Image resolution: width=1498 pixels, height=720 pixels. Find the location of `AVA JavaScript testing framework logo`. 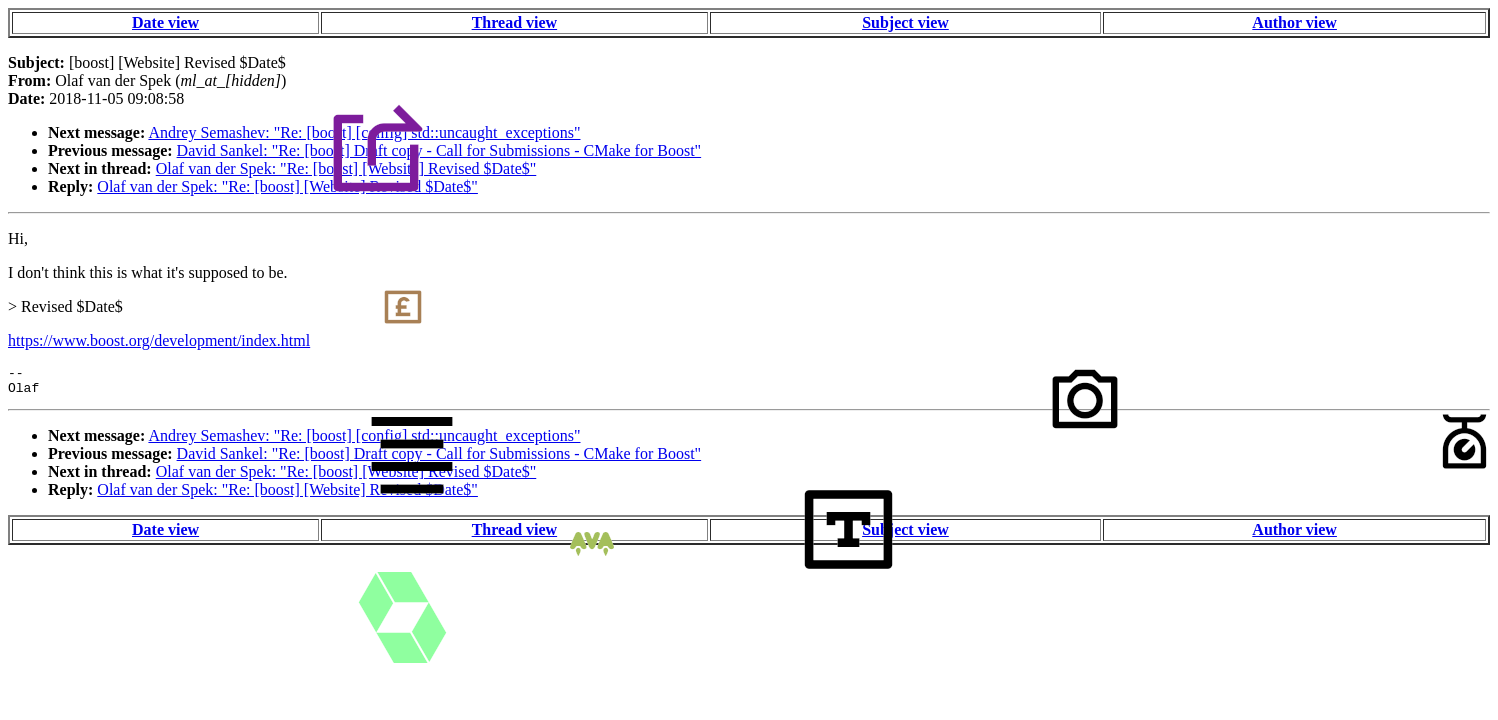

AVA JavaScript testing framework logo is located at coordinates (592, 544).